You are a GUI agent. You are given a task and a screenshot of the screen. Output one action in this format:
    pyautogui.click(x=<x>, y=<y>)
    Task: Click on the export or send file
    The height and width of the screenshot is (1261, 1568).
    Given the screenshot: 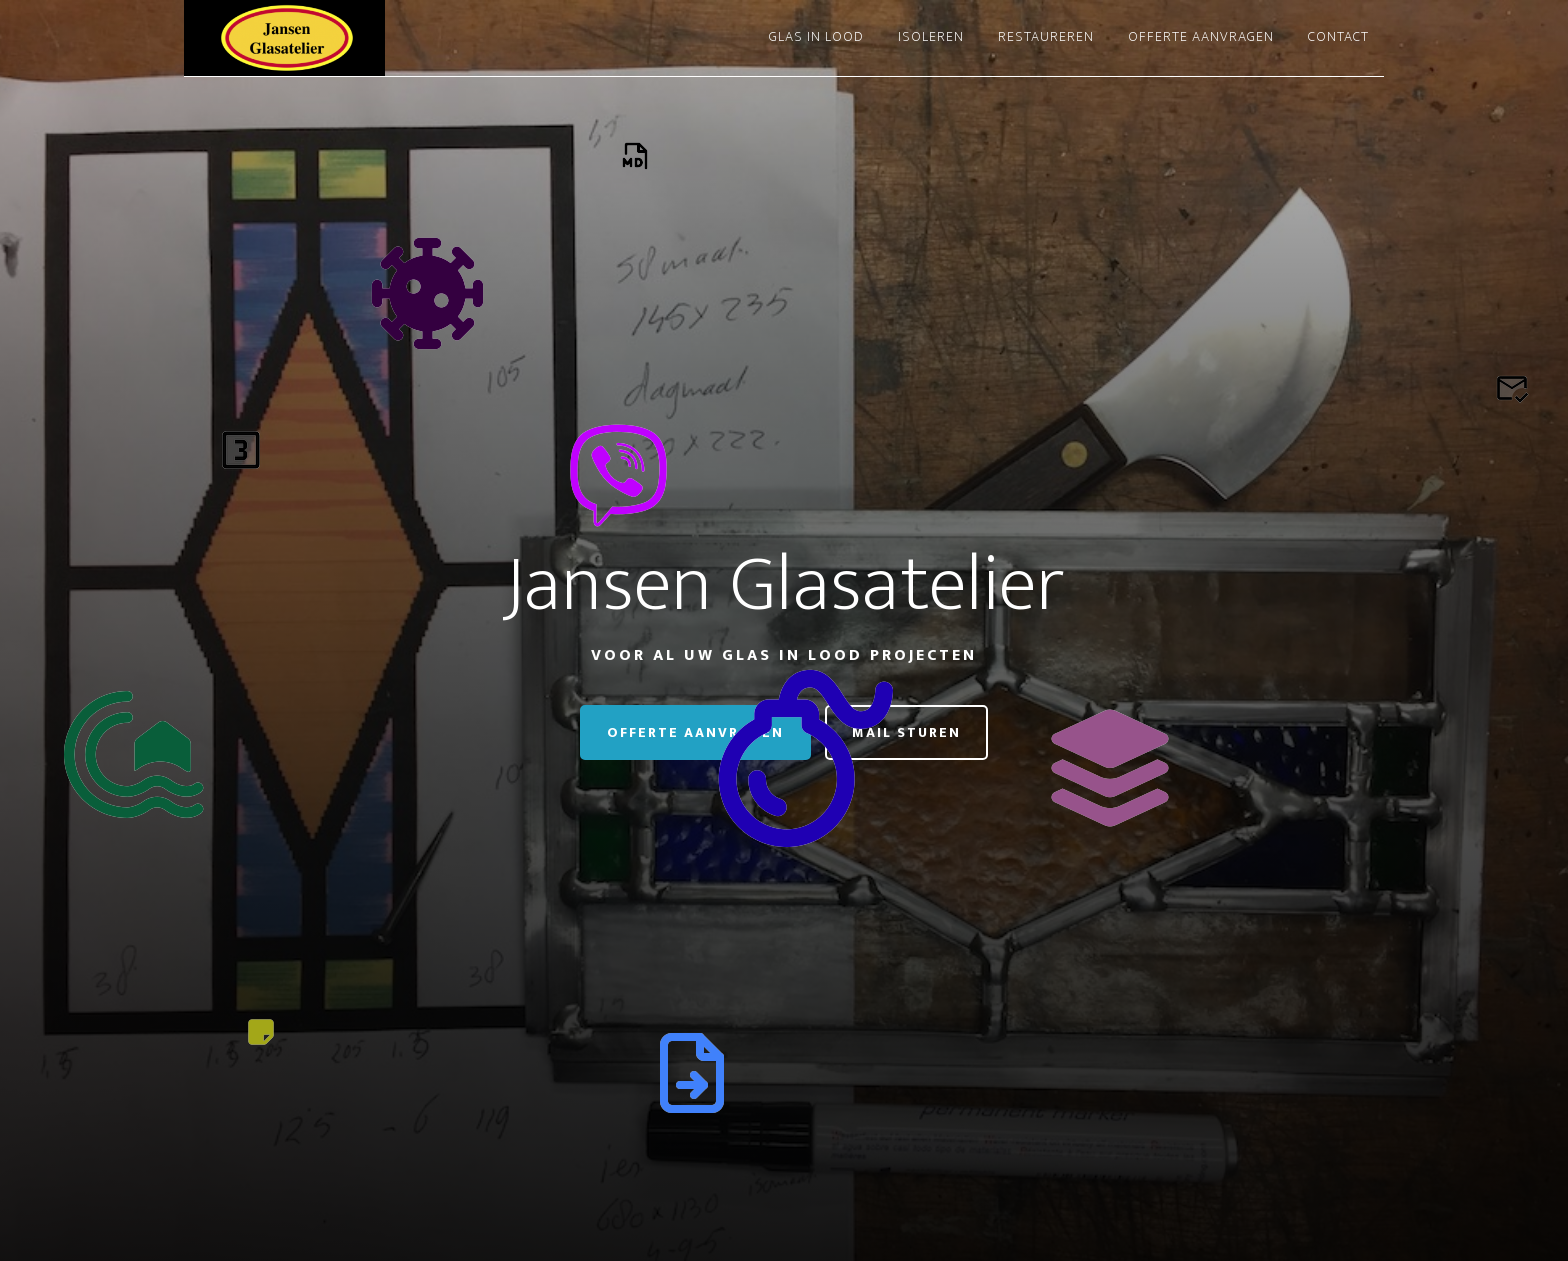 What is the action you would take?
    pyautogui.click(x=692, y=1073)
    